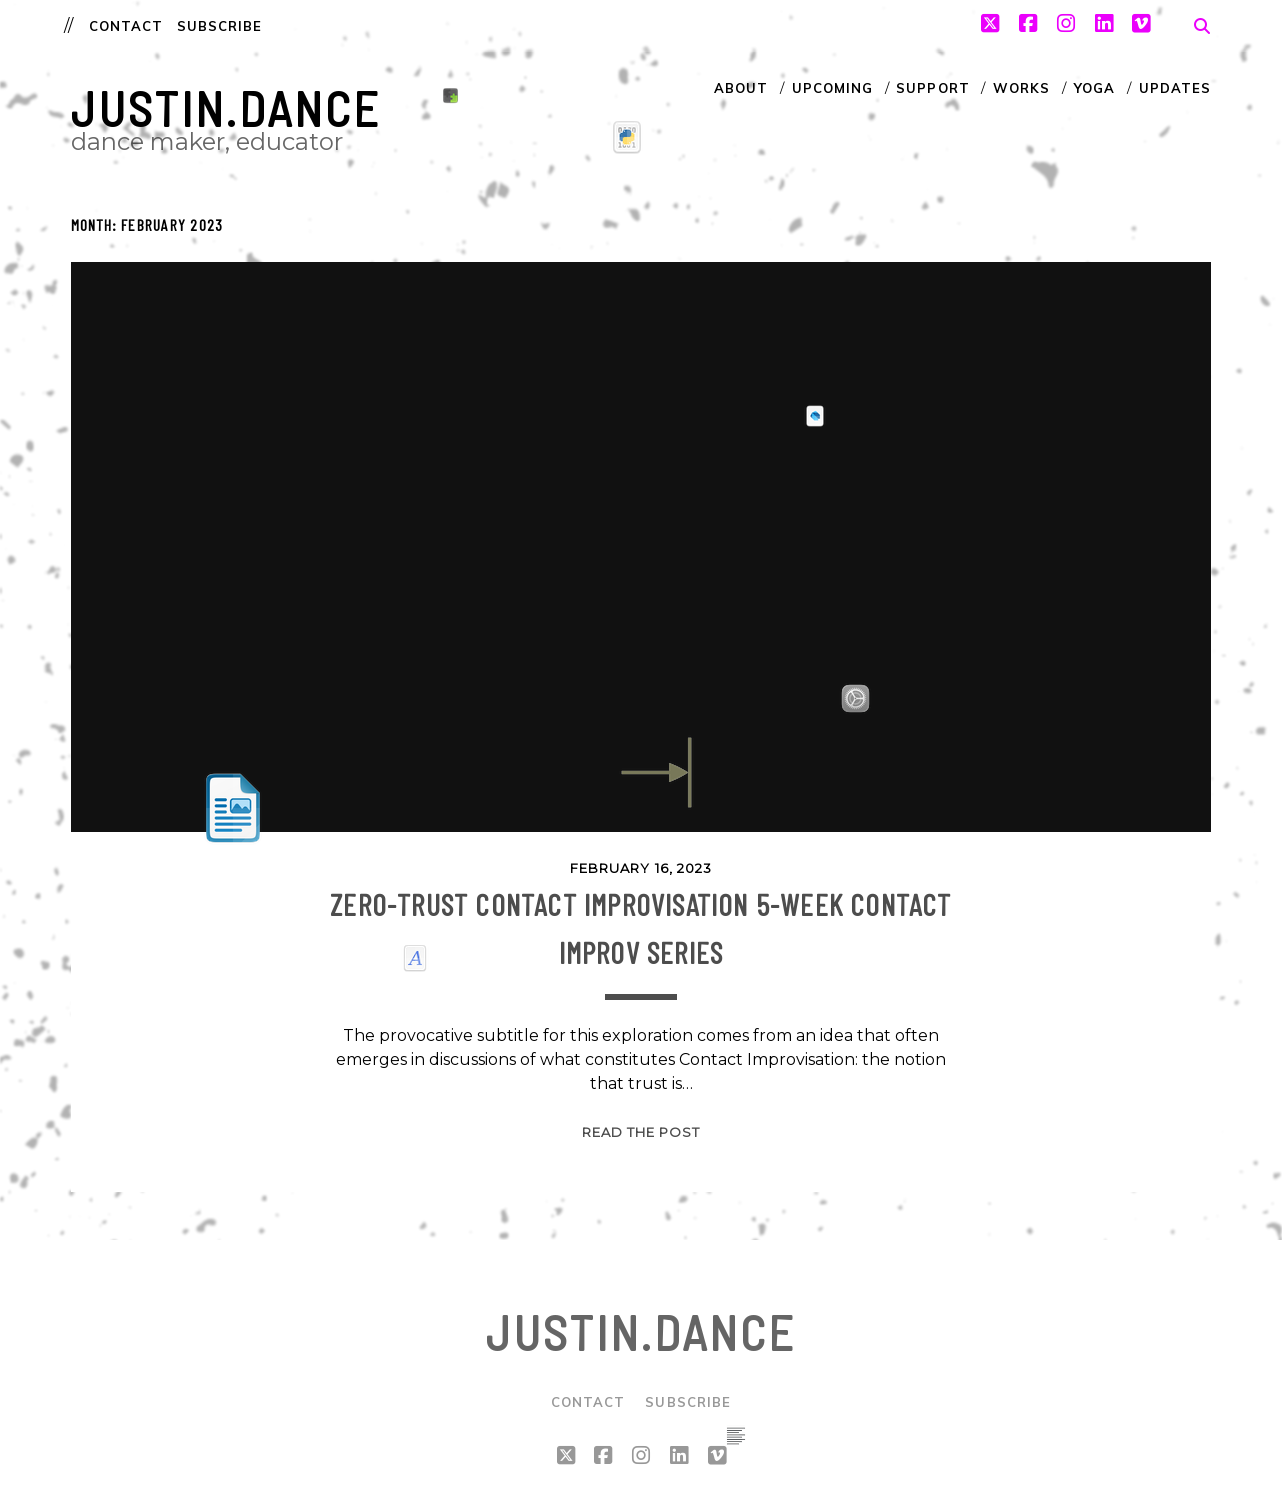  I want to click on open a text document file, so click(233, 808).